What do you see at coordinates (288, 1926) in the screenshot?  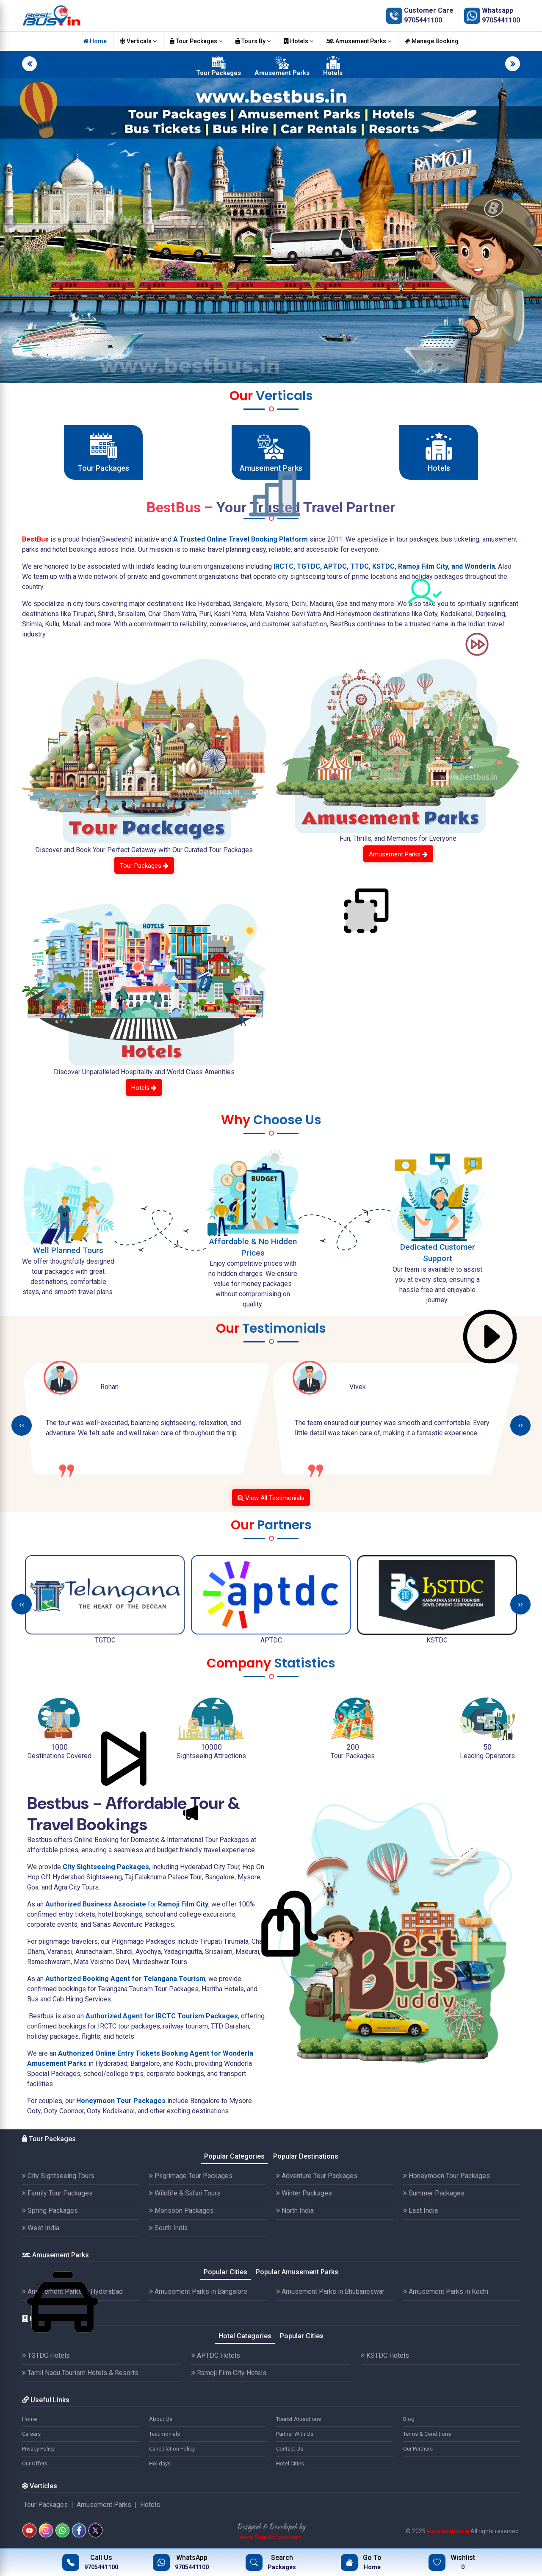 I see `select tea or hot beverage option` at bounding box center [288, 1926].